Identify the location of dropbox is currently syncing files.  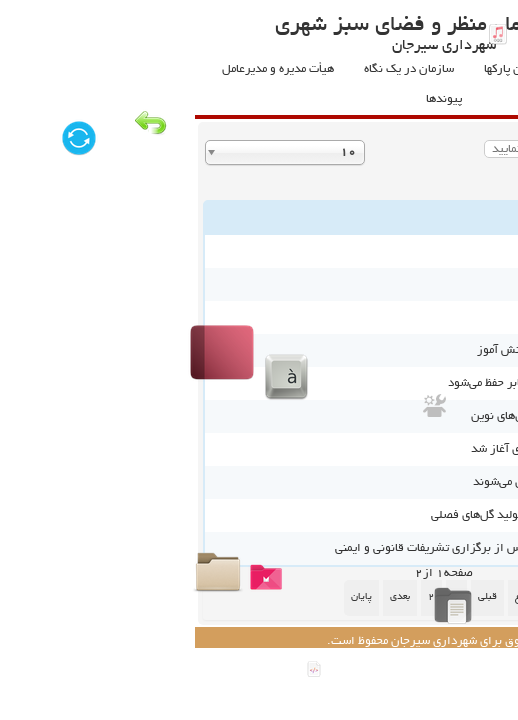
(79, 138).